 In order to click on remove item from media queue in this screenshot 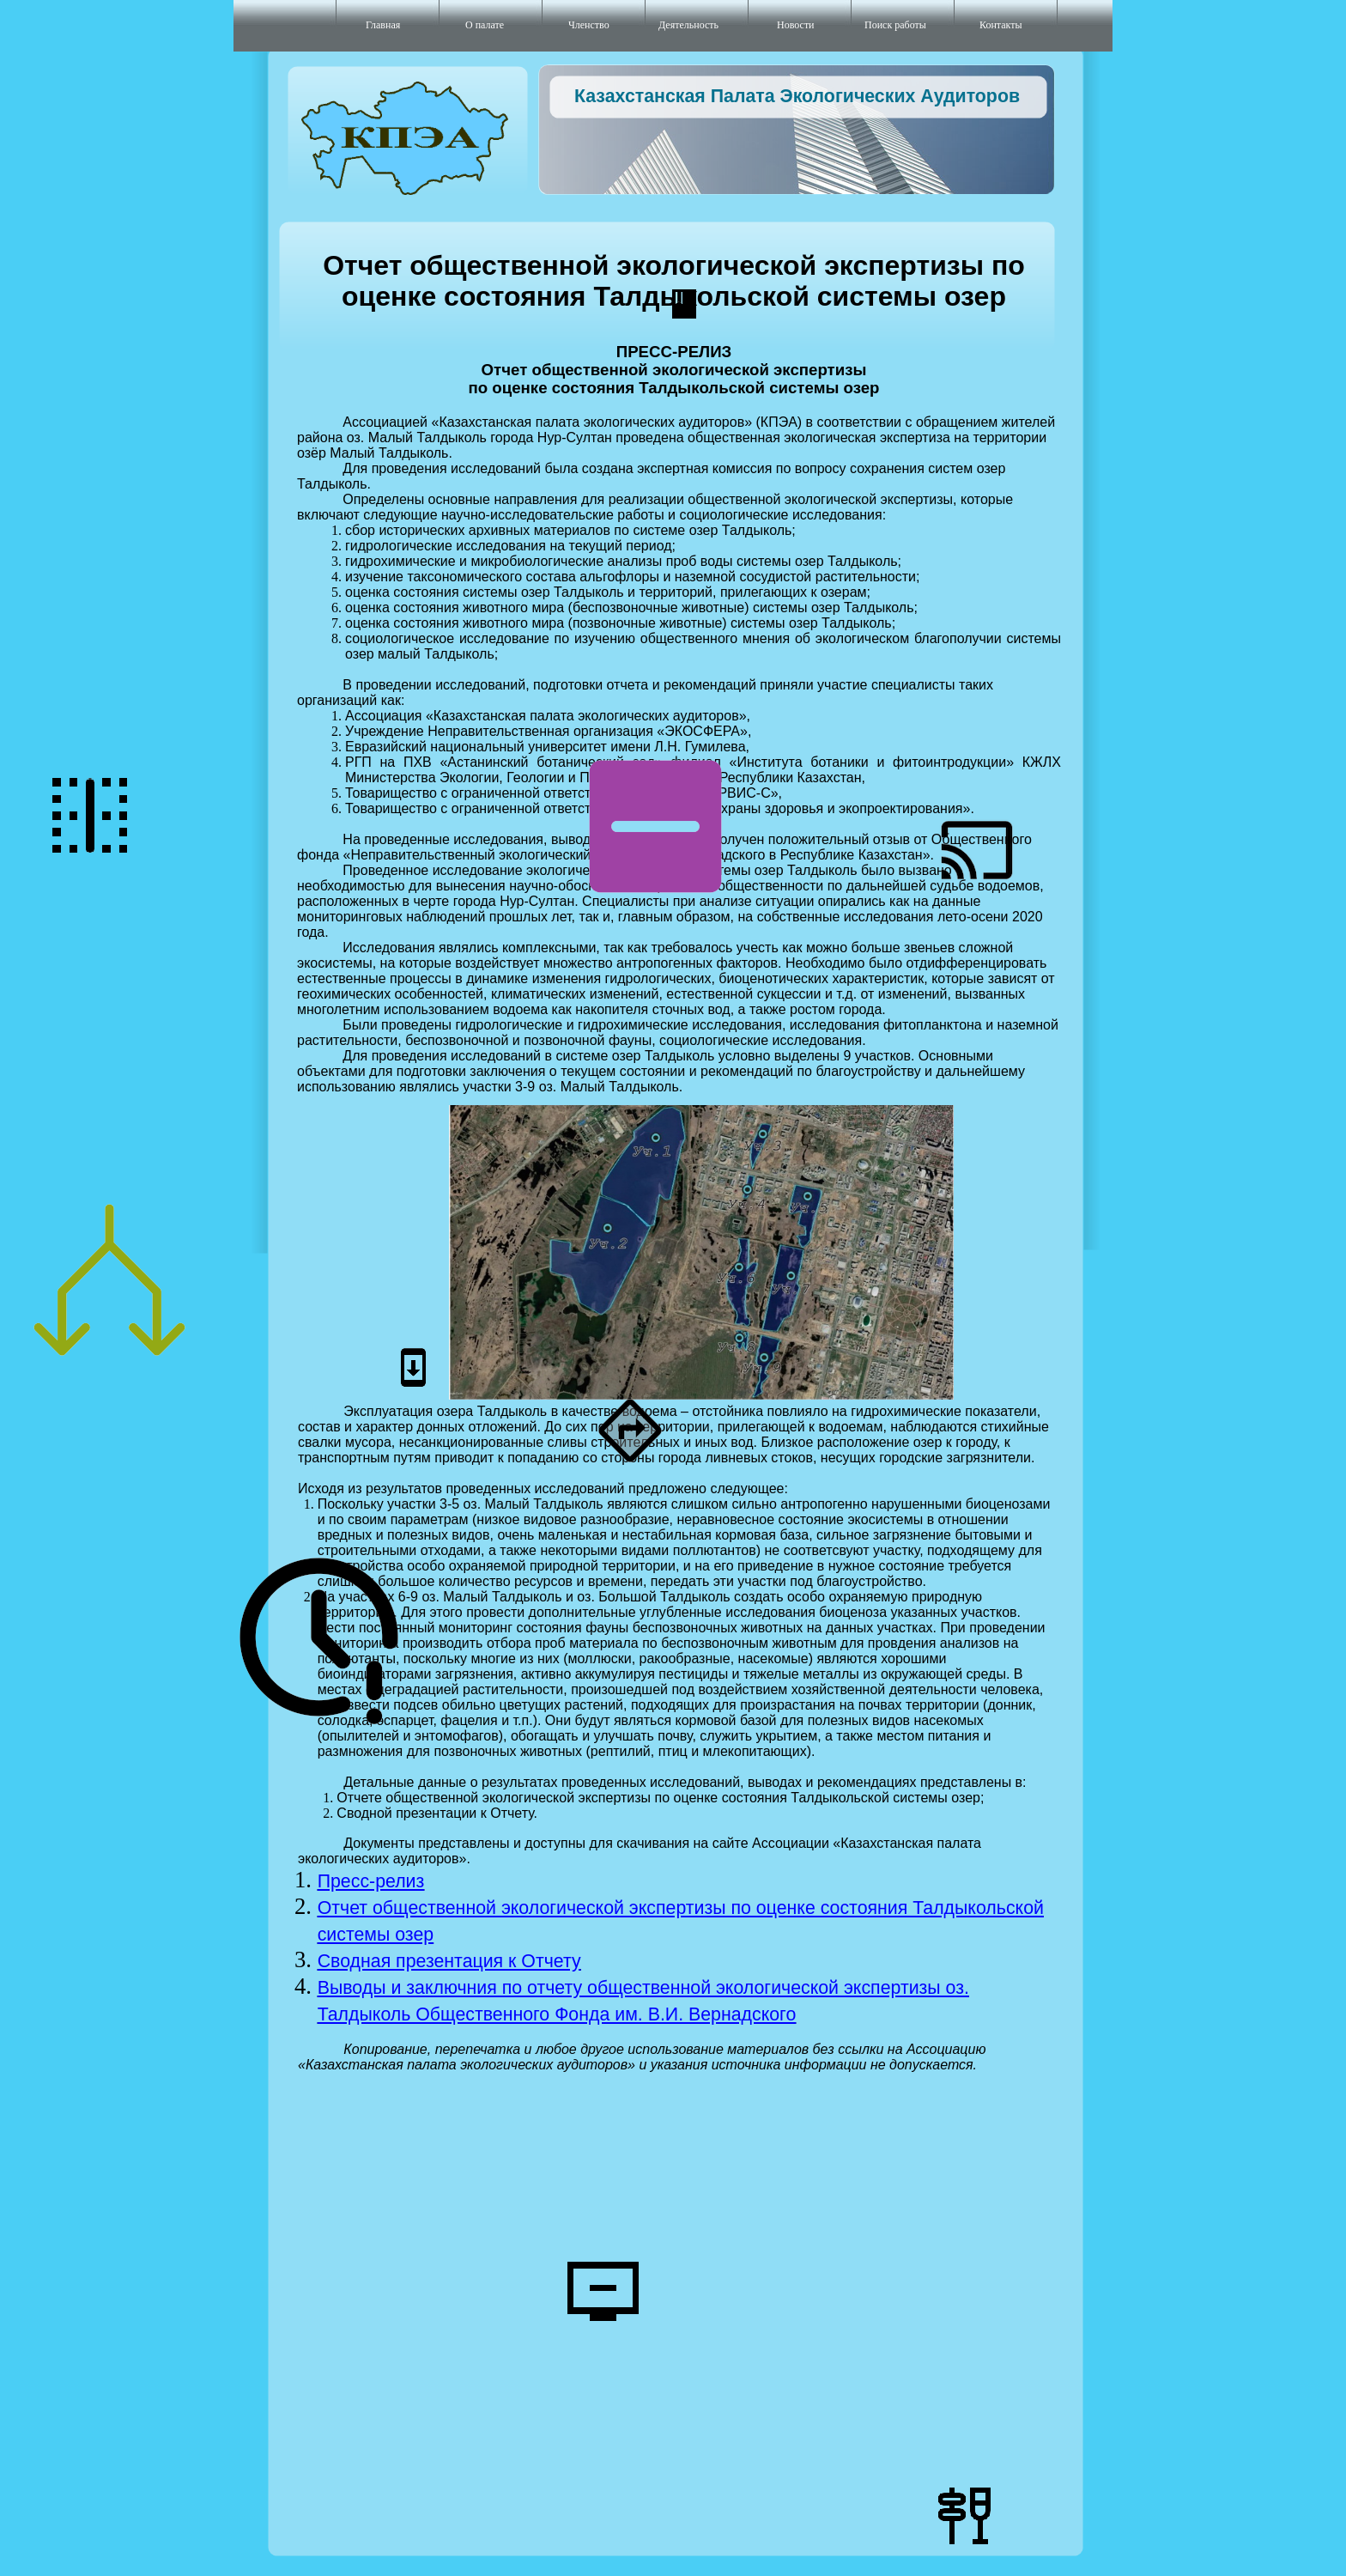, I will do `click(603, 2291)`.